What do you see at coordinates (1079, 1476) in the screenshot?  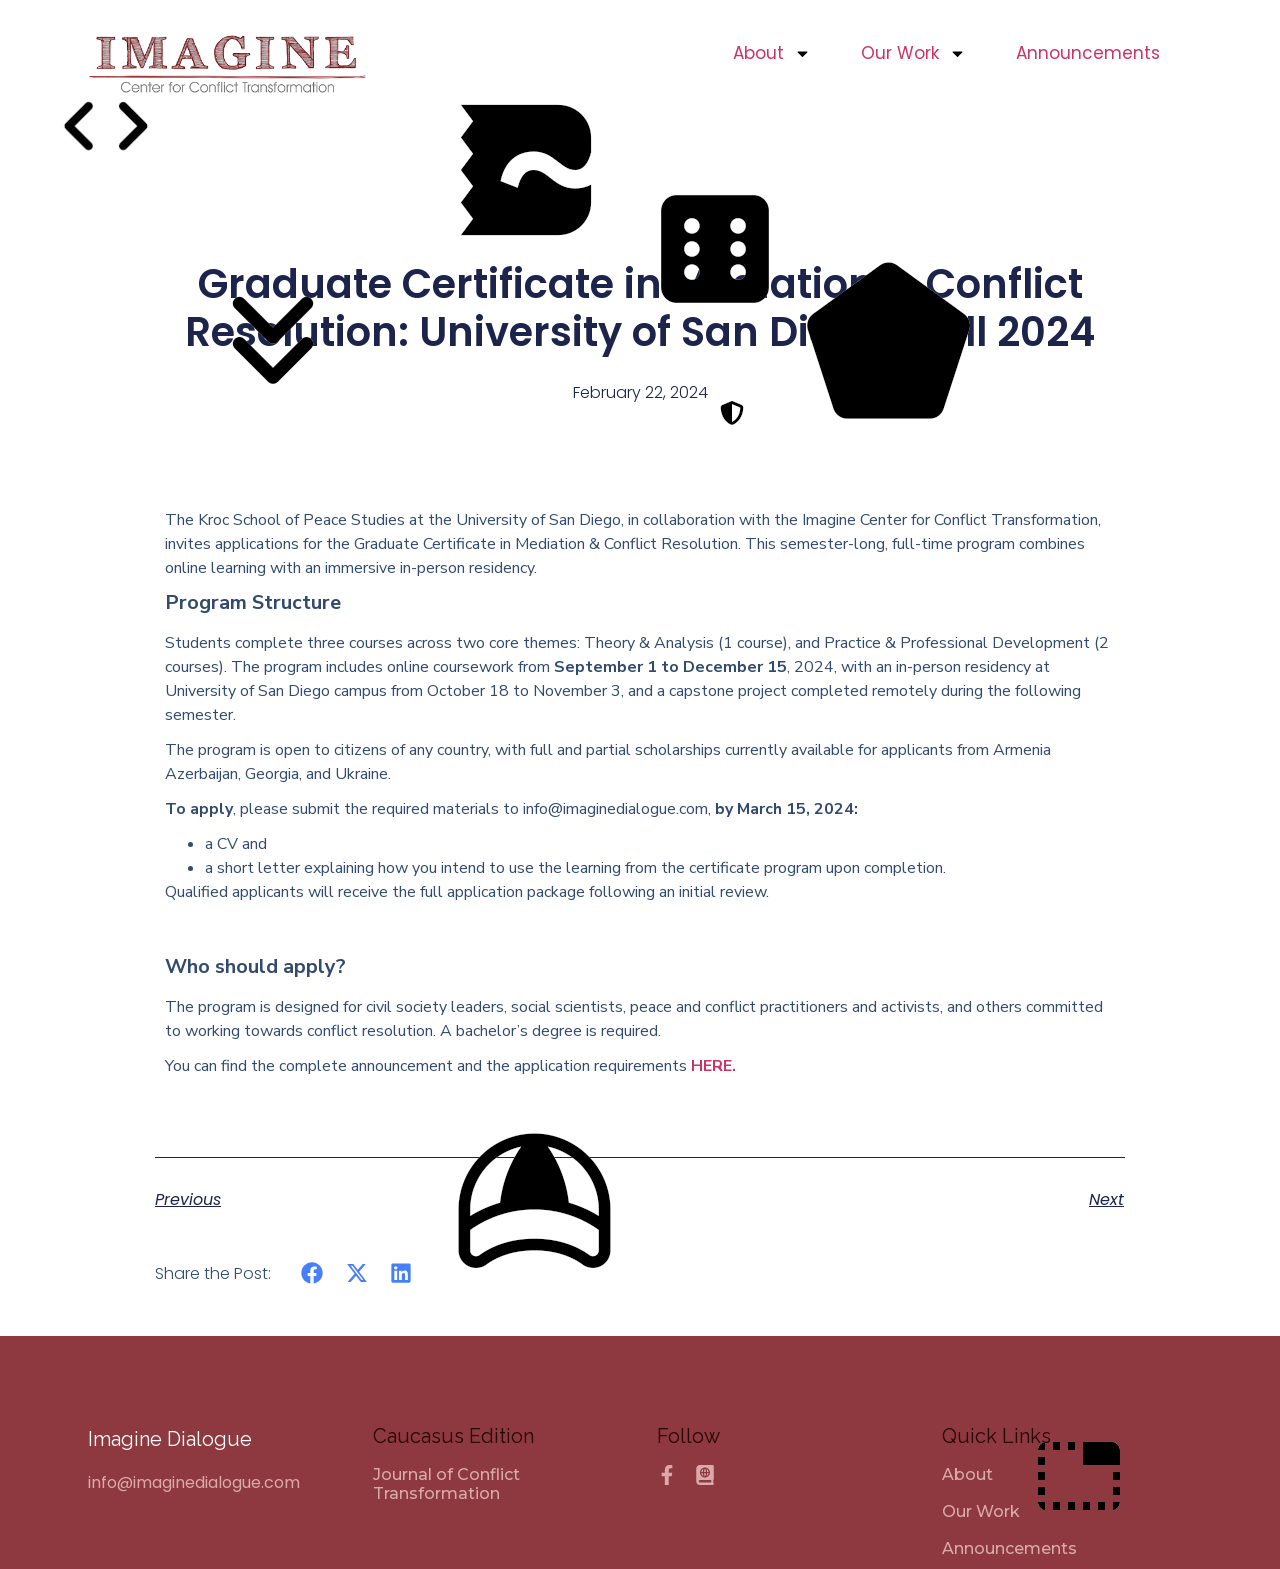 I see `an inactive or unselected browser tab` at bounding box center [1079, 1476].